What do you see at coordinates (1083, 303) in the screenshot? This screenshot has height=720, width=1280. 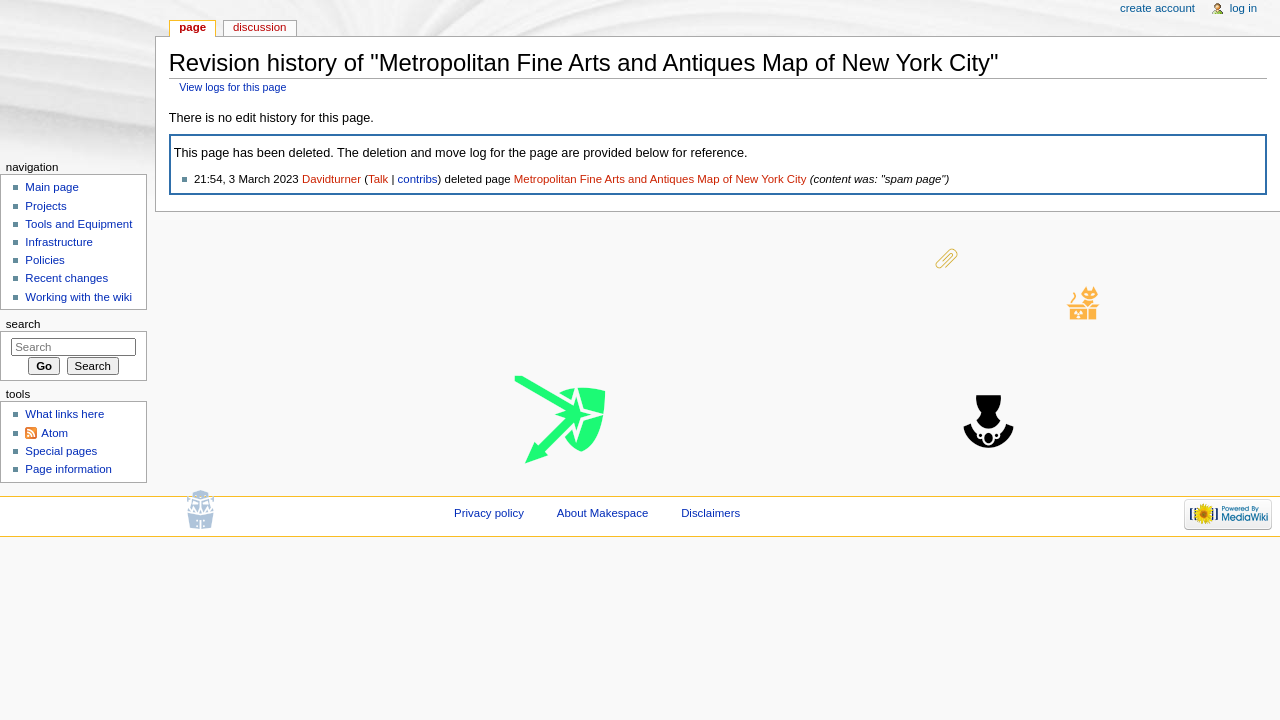 I see `indicates a quantum state where the outcome is alive/positive` at bounding box center [1083, 303].